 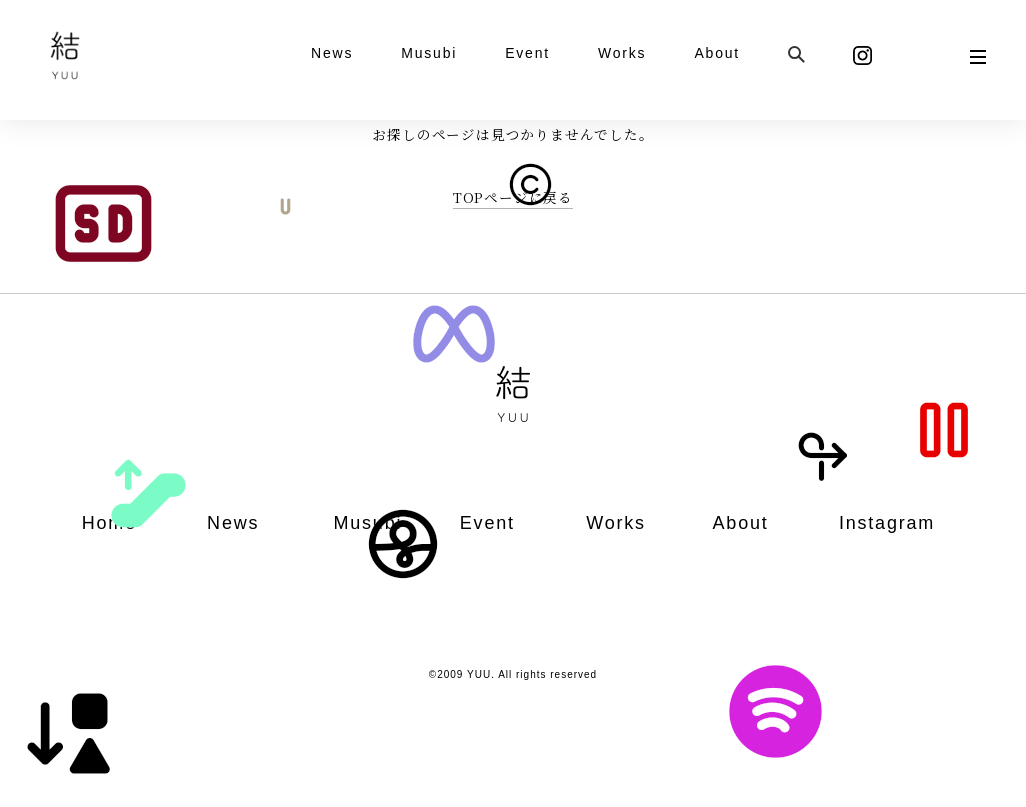 I want to click on indicates an item starting with the letter u, so click(x=285, y=206).